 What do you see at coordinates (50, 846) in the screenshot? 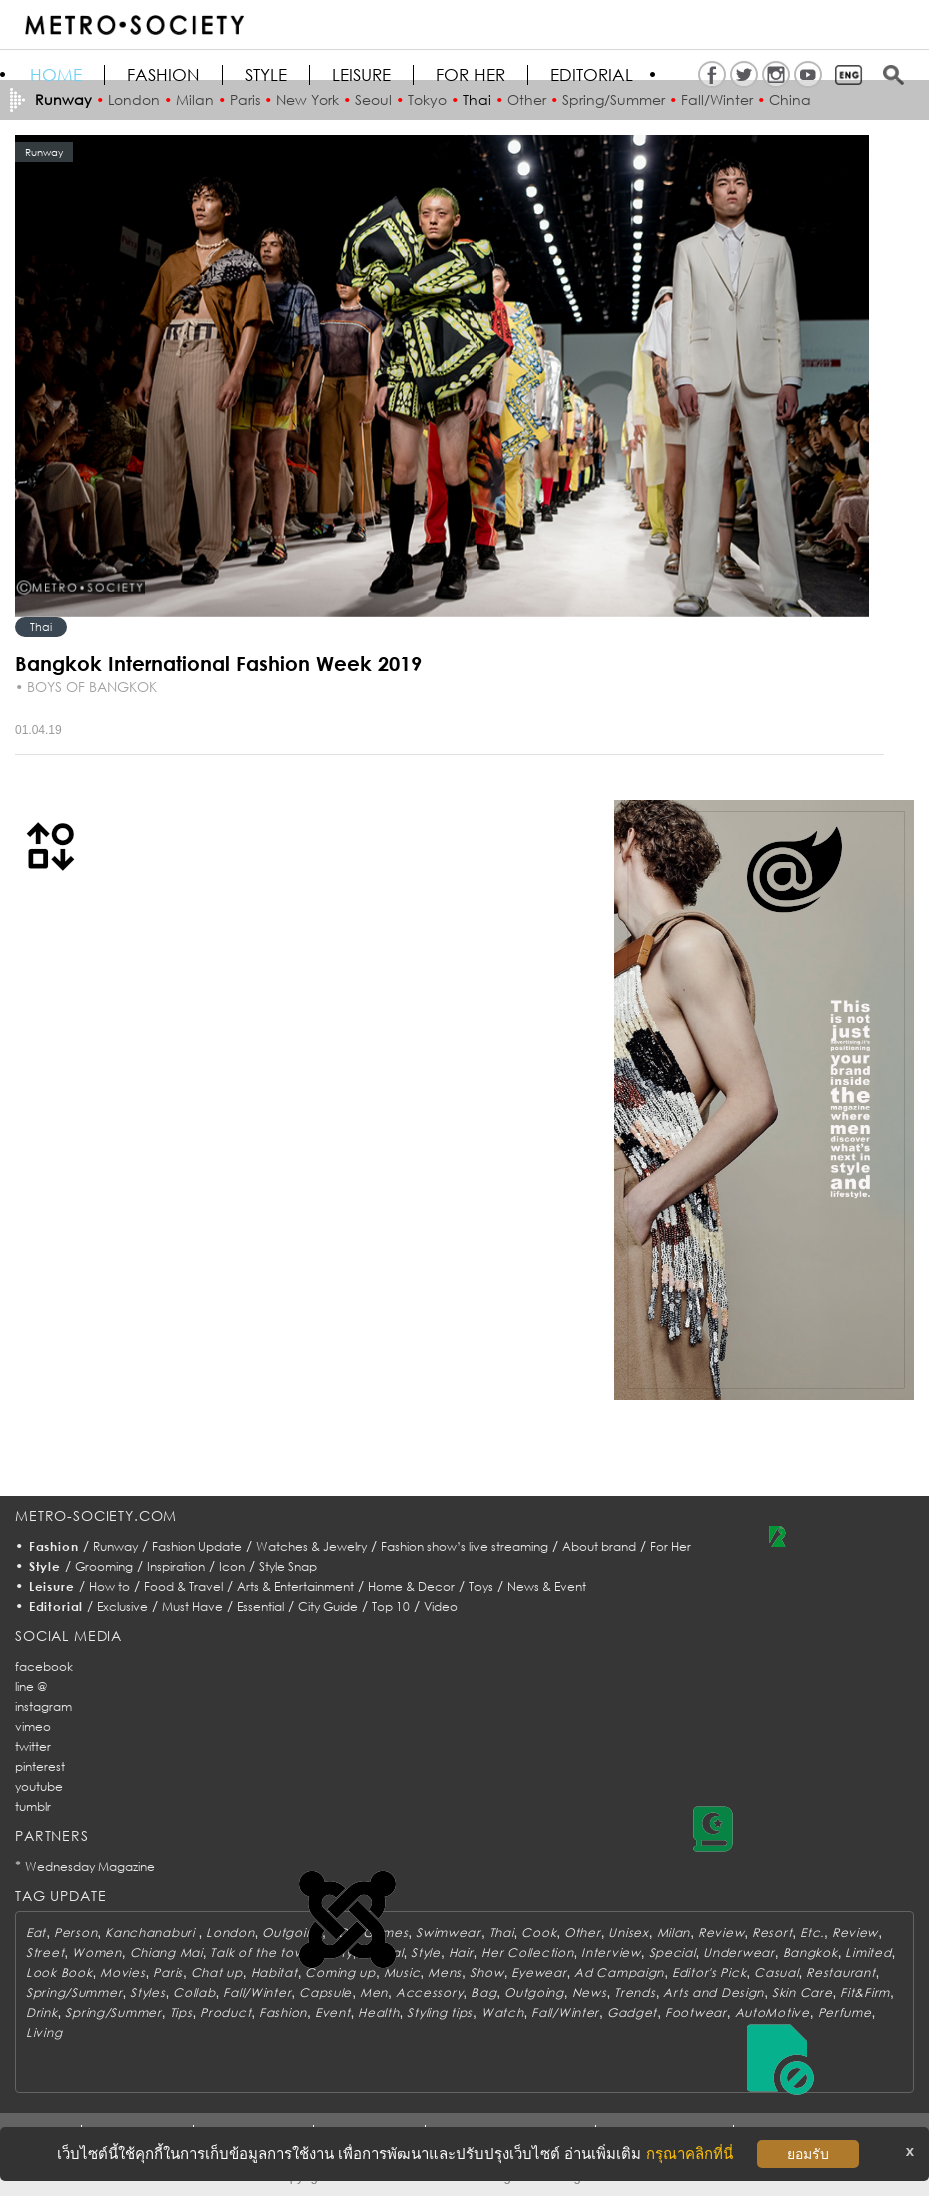
I see `swap or exchange items` at bounding box center [50, 846].